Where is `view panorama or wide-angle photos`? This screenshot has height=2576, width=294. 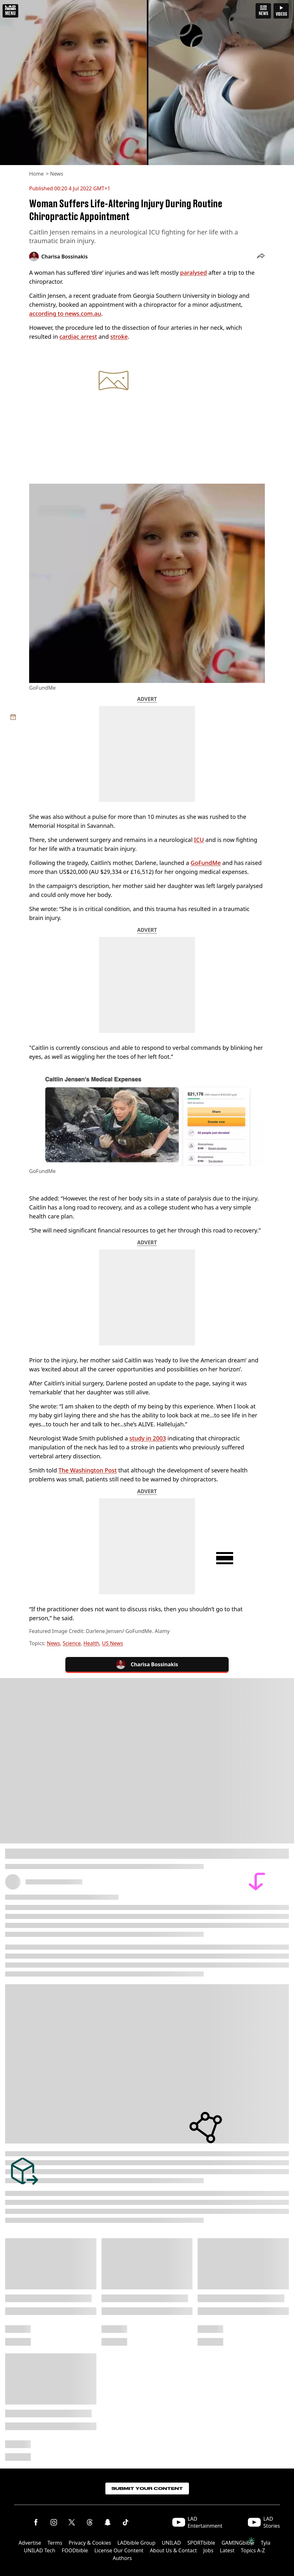 view panorama or wide-angle photos is located at coordinates (113, 380).